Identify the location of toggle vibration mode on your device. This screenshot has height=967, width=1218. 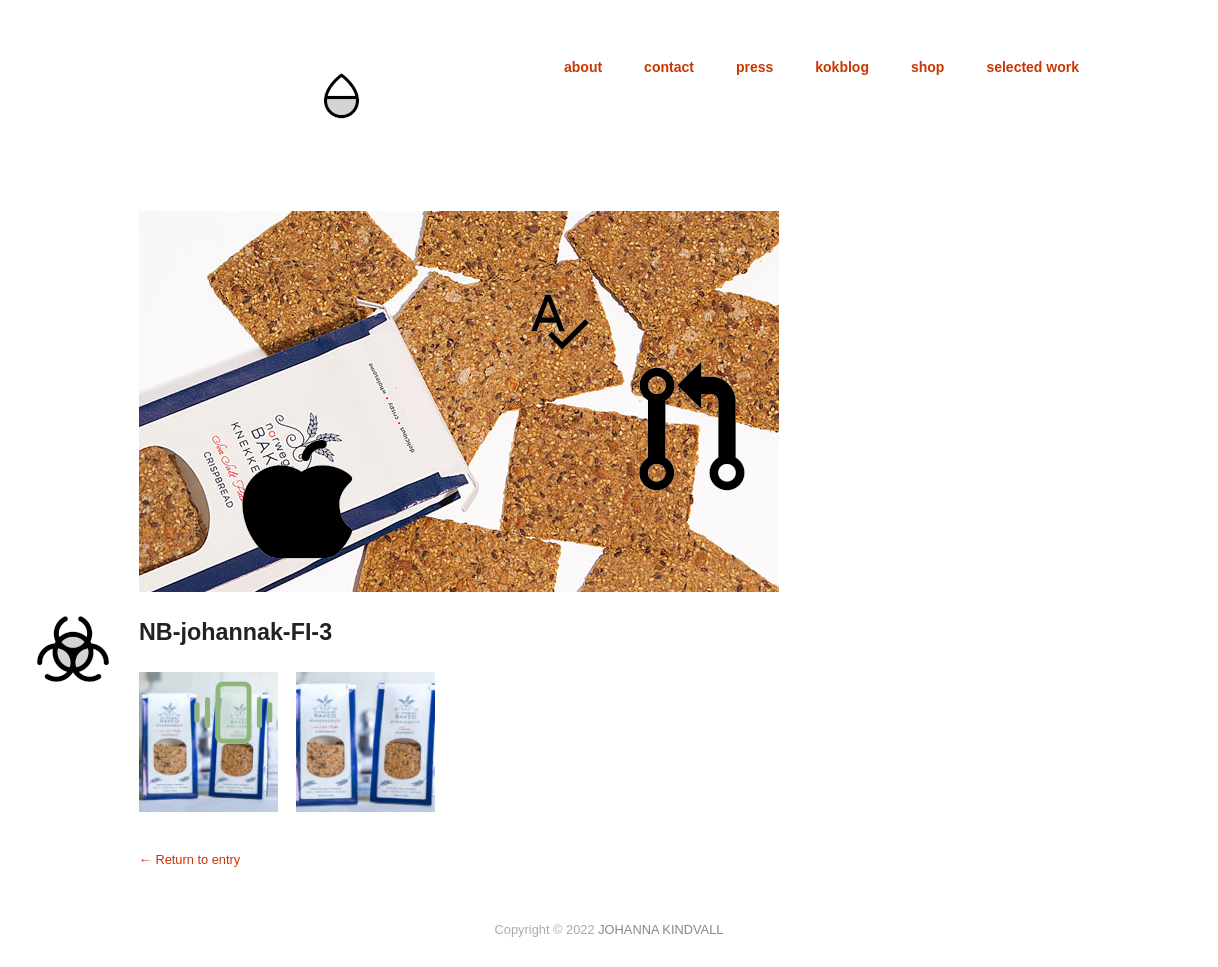
(233, 712).